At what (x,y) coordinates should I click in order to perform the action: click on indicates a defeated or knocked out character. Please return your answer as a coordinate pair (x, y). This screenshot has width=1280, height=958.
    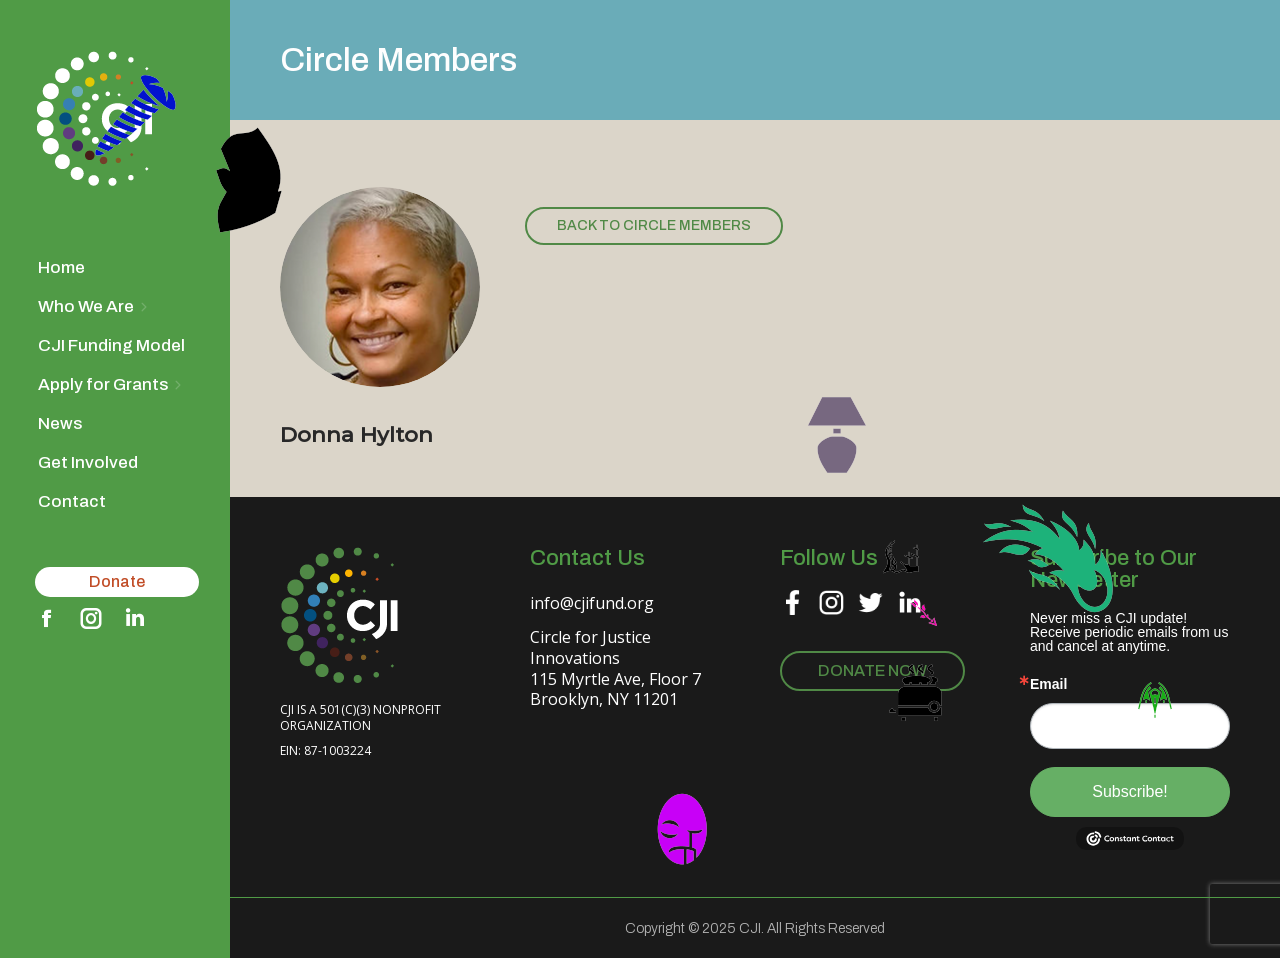
    Looking at the image, I should click on (681, 829).